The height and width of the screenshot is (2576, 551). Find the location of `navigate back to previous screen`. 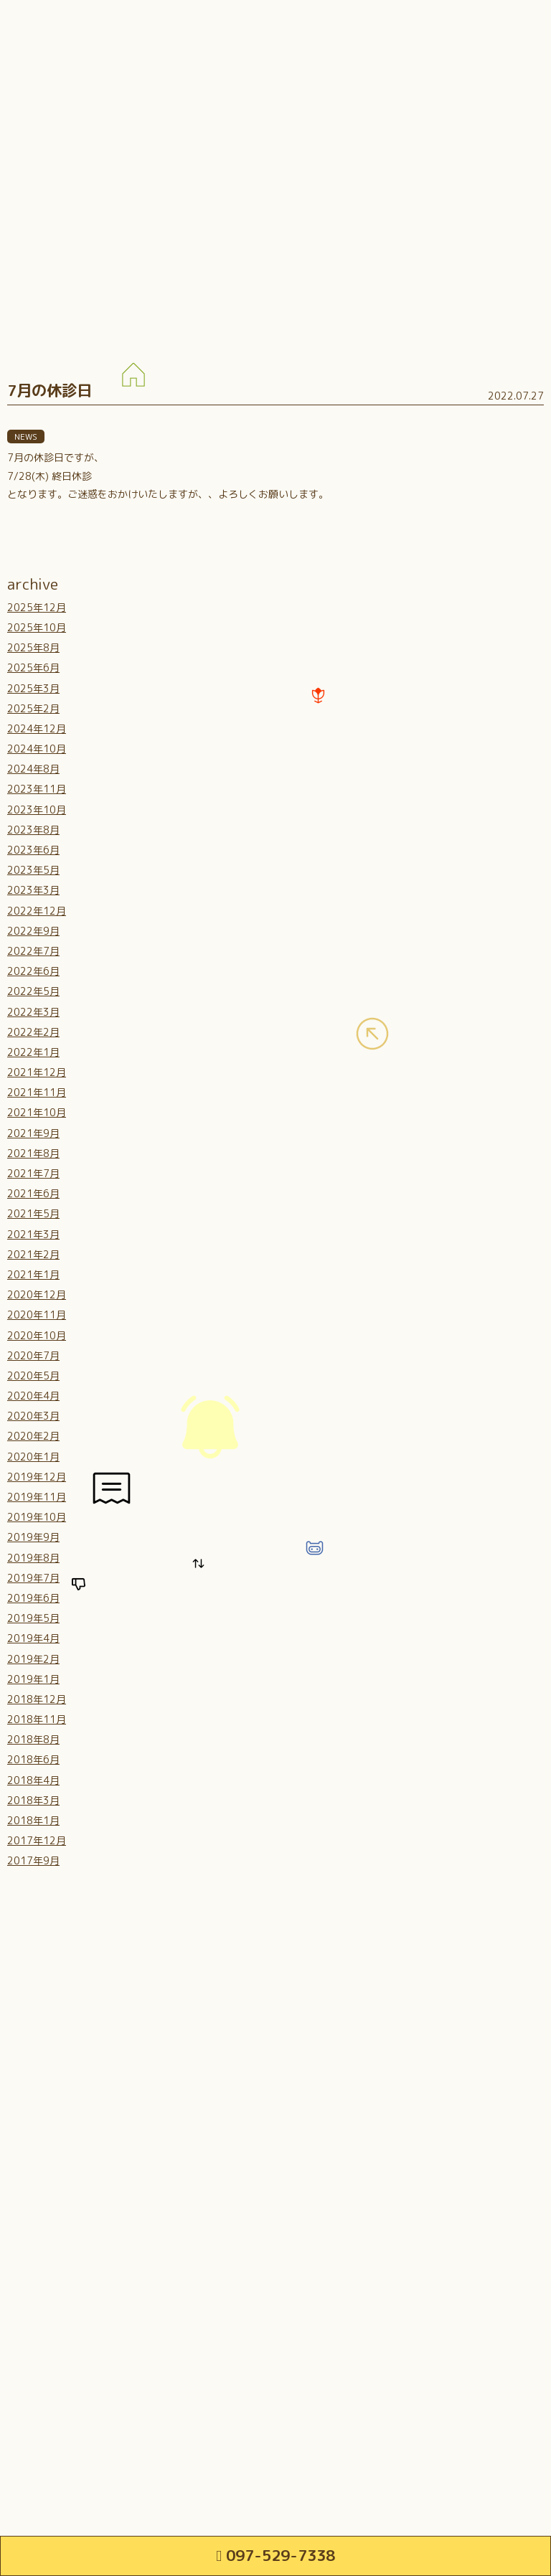

navigate back to previous screen is located at coordinates (372, 1034).